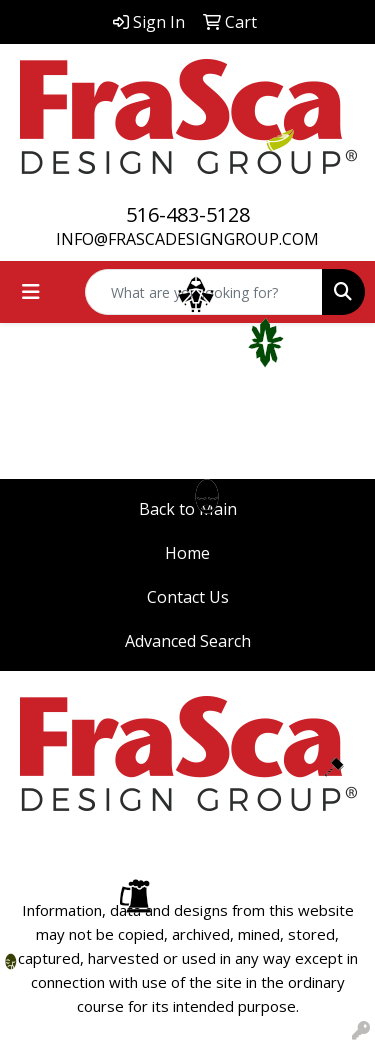 The width and height of the screenshot is (375, 1053). I want to click on access a tavern or pub location in-game, so click(136, 896).